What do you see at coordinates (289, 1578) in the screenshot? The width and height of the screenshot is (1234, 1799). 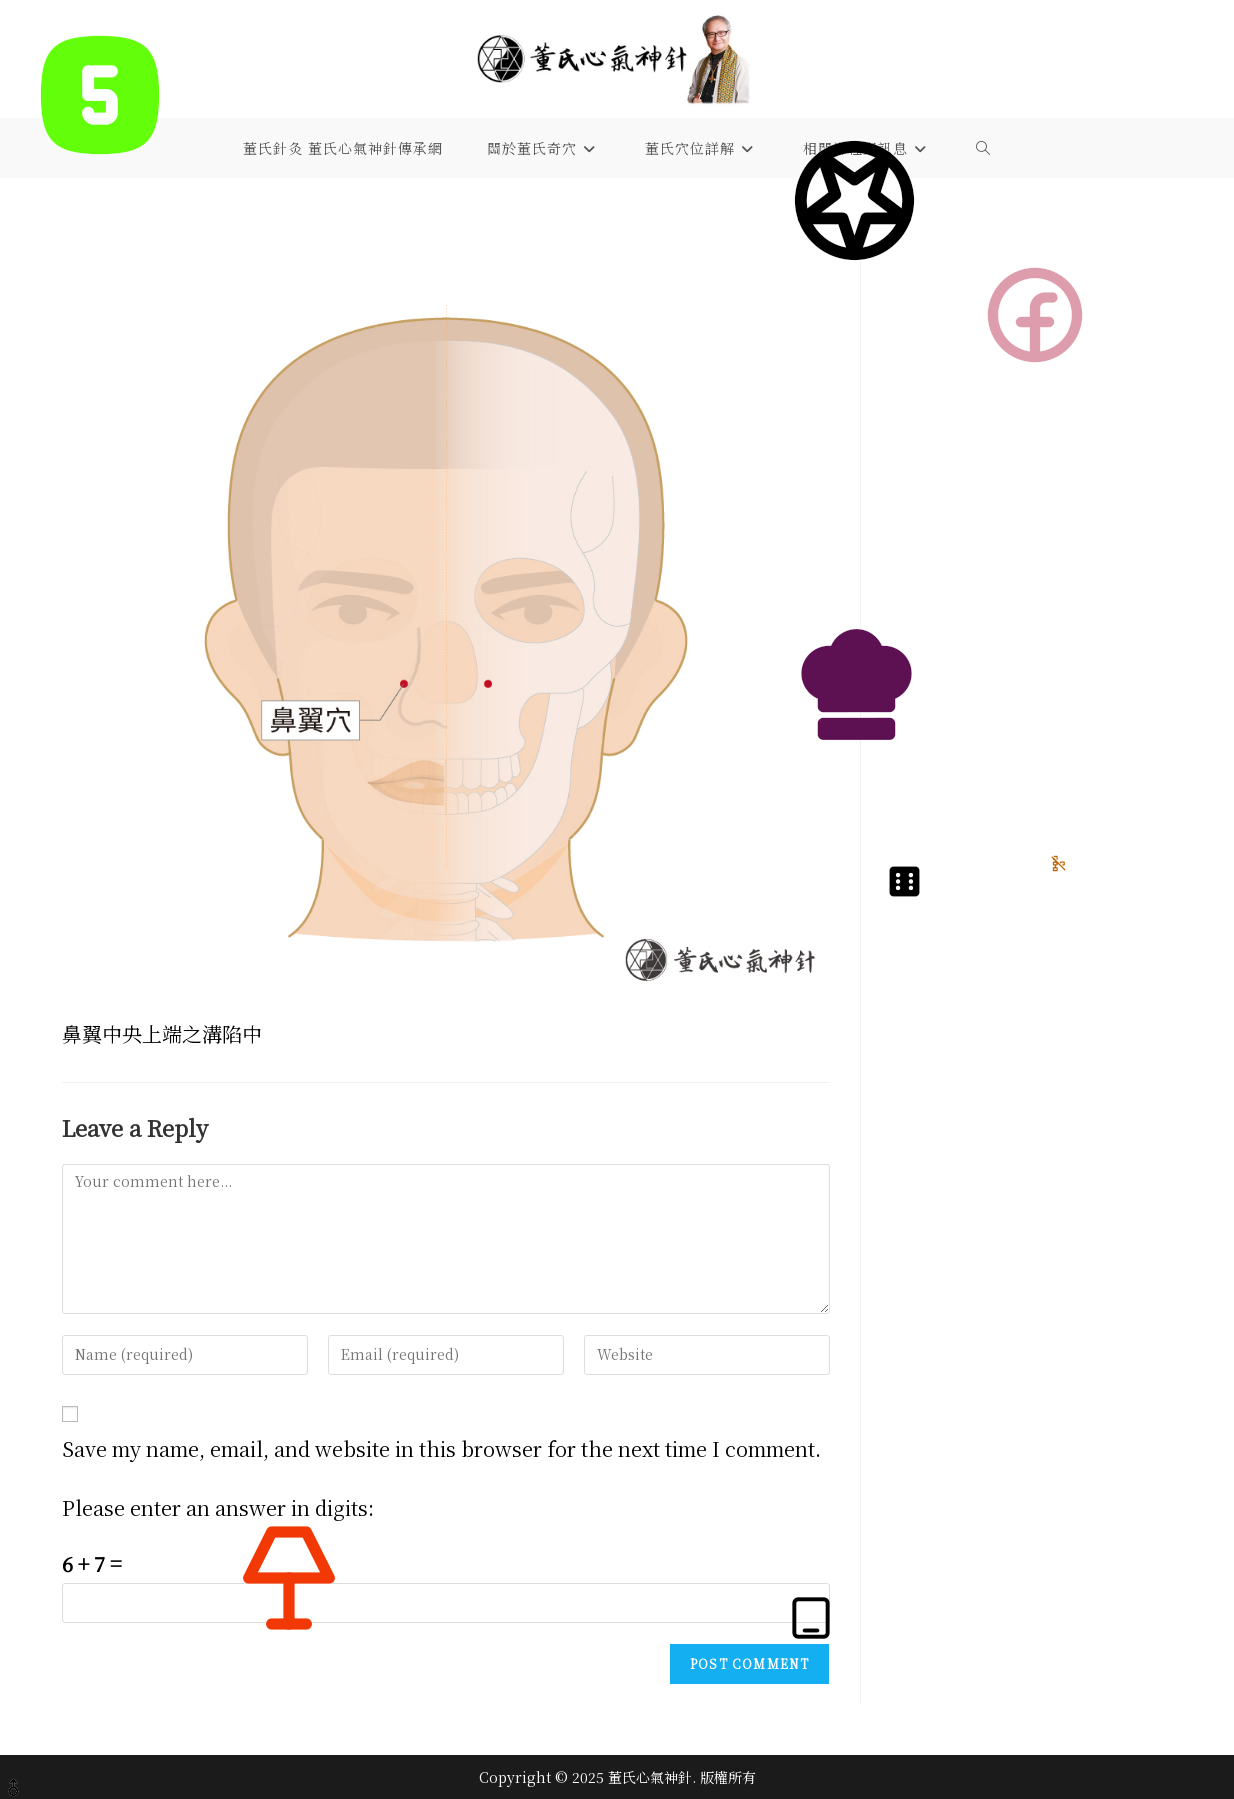 I see `toggle lamp or lighting on/off` at bounding box center [289, 1578].